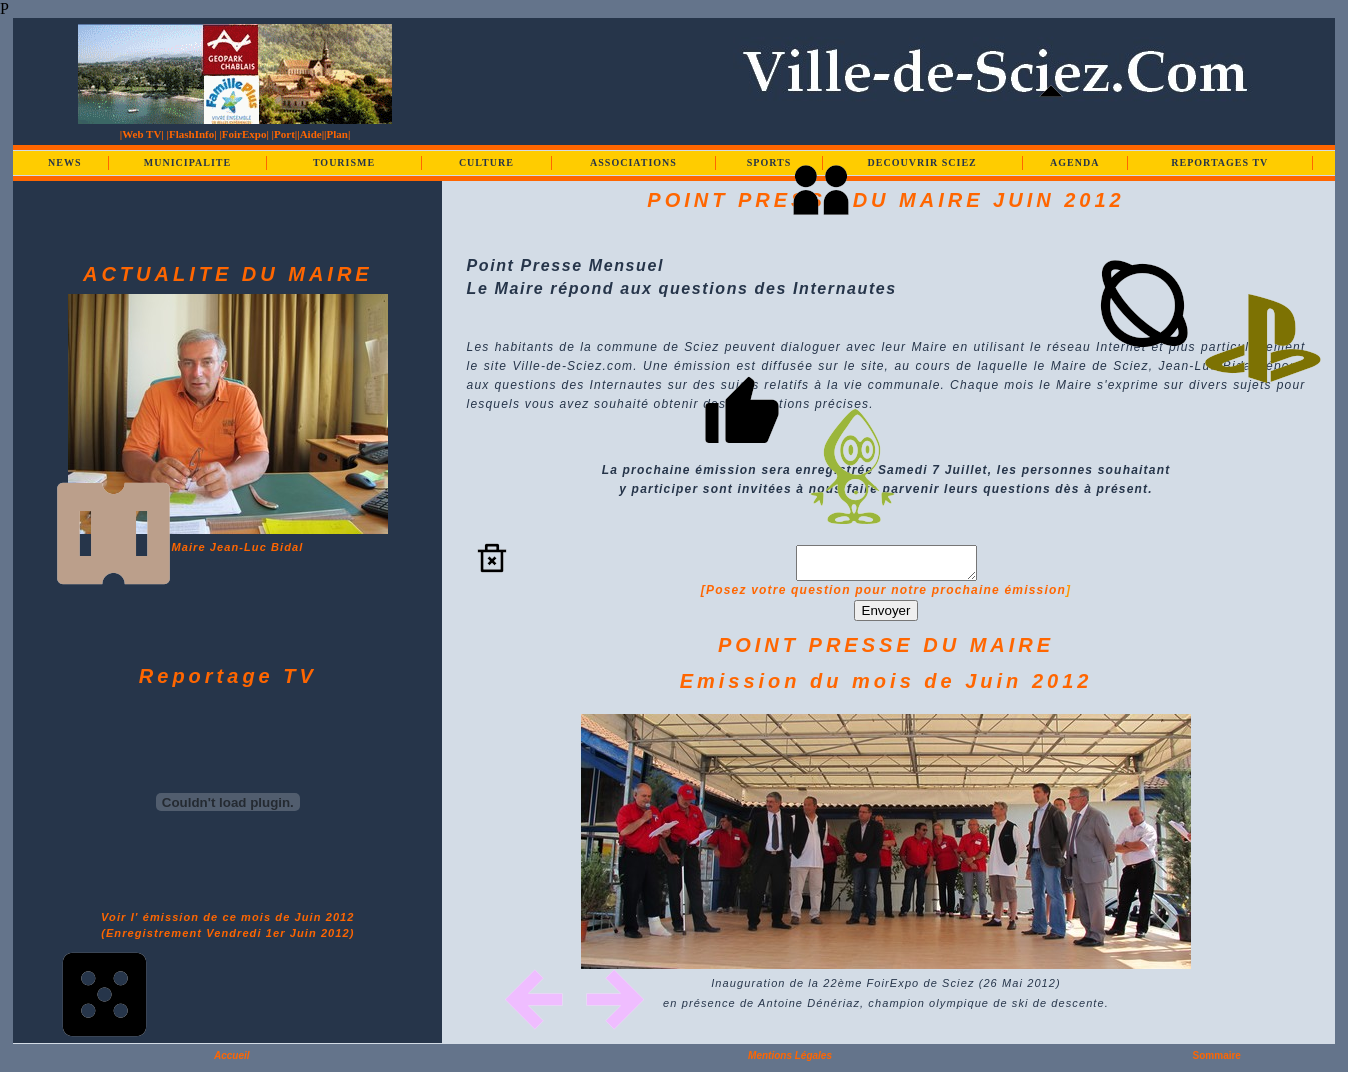 The width and height of the screenshot is (1348, 1072). Describe the element at coordinates (113, 533) in the screenshot. I see `redeem a coupon or discount code` at that location.